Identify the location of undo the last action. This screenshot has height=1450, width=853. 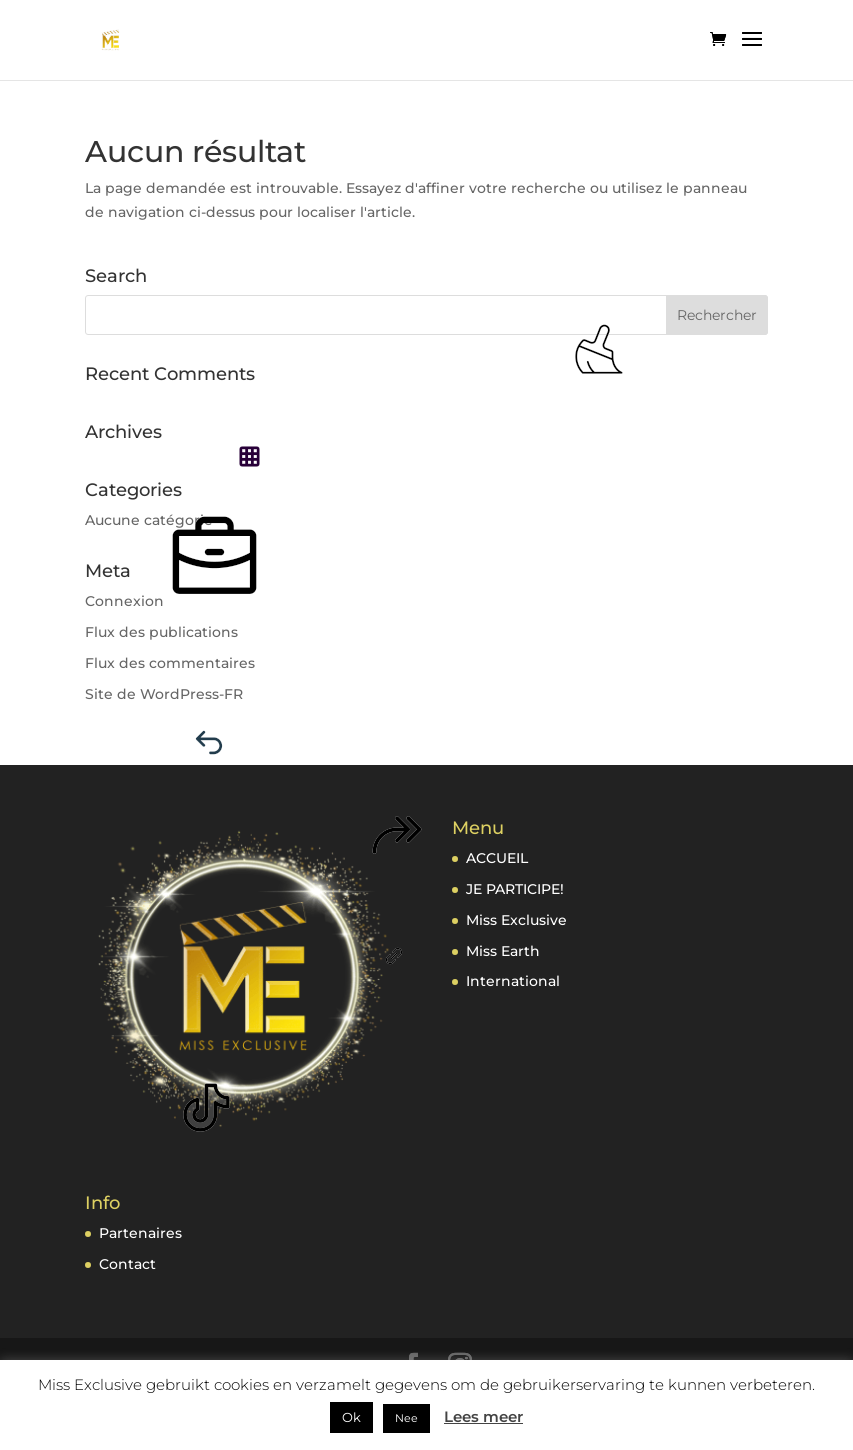
(209, 743).